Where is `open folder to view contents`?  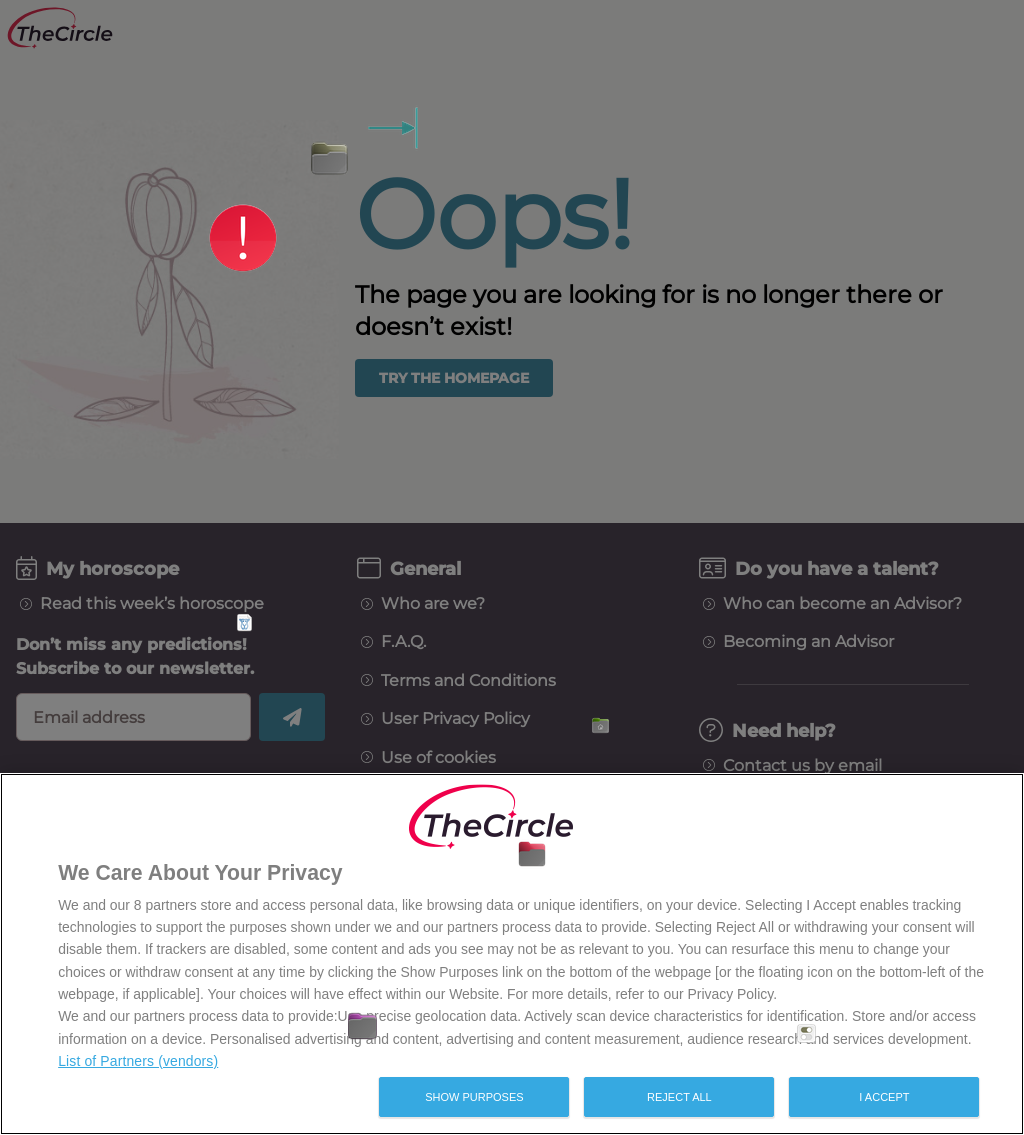
open folder to view contents is located at coordinates (362, 1025).